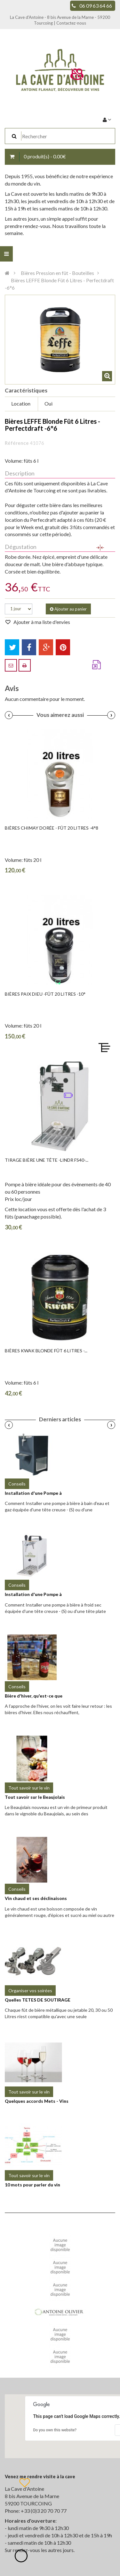 The image size is (120, 2576). Describe the element at coordinates (77, 74) in the screenshot. I see `indicates github copilot is unavailable or disabled` at that location.